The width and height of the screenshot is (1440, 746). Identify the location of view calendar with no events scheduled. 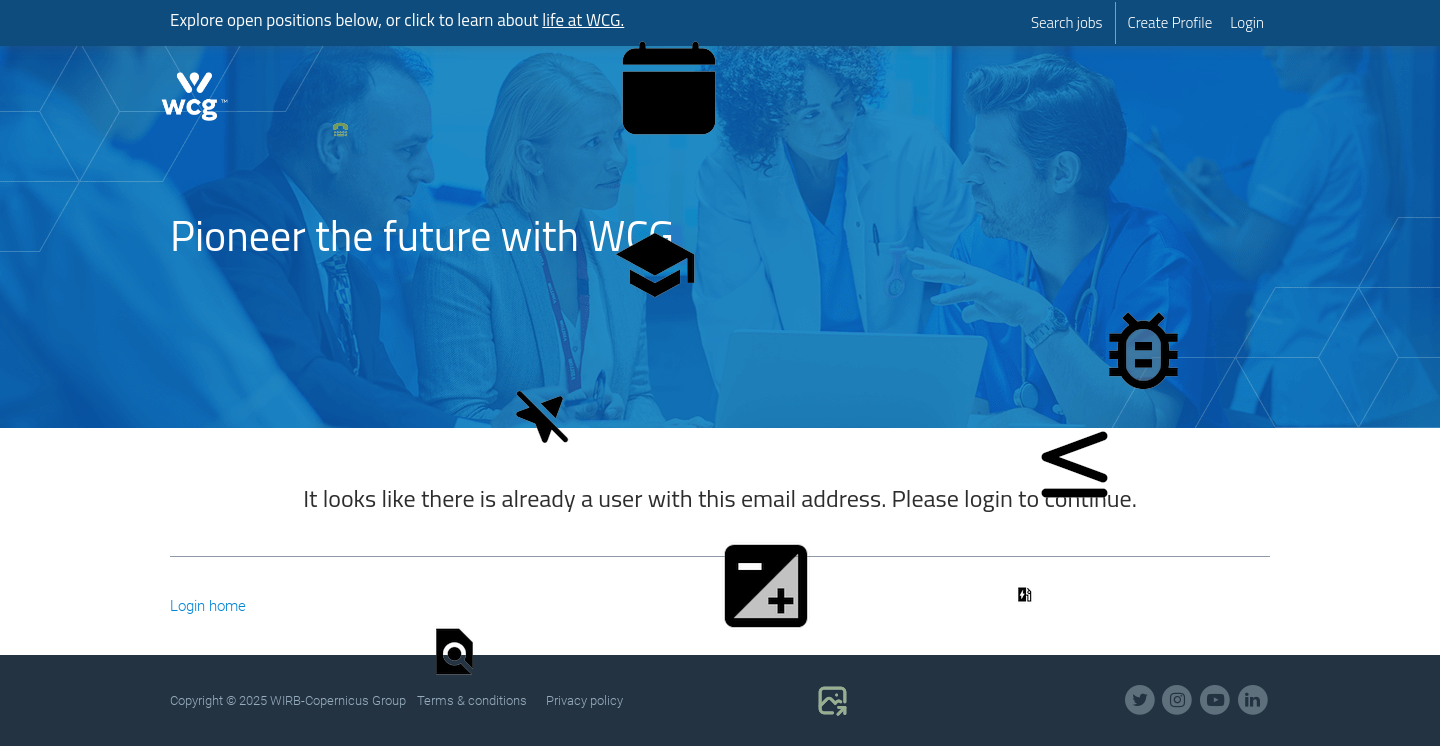
(669, 88).